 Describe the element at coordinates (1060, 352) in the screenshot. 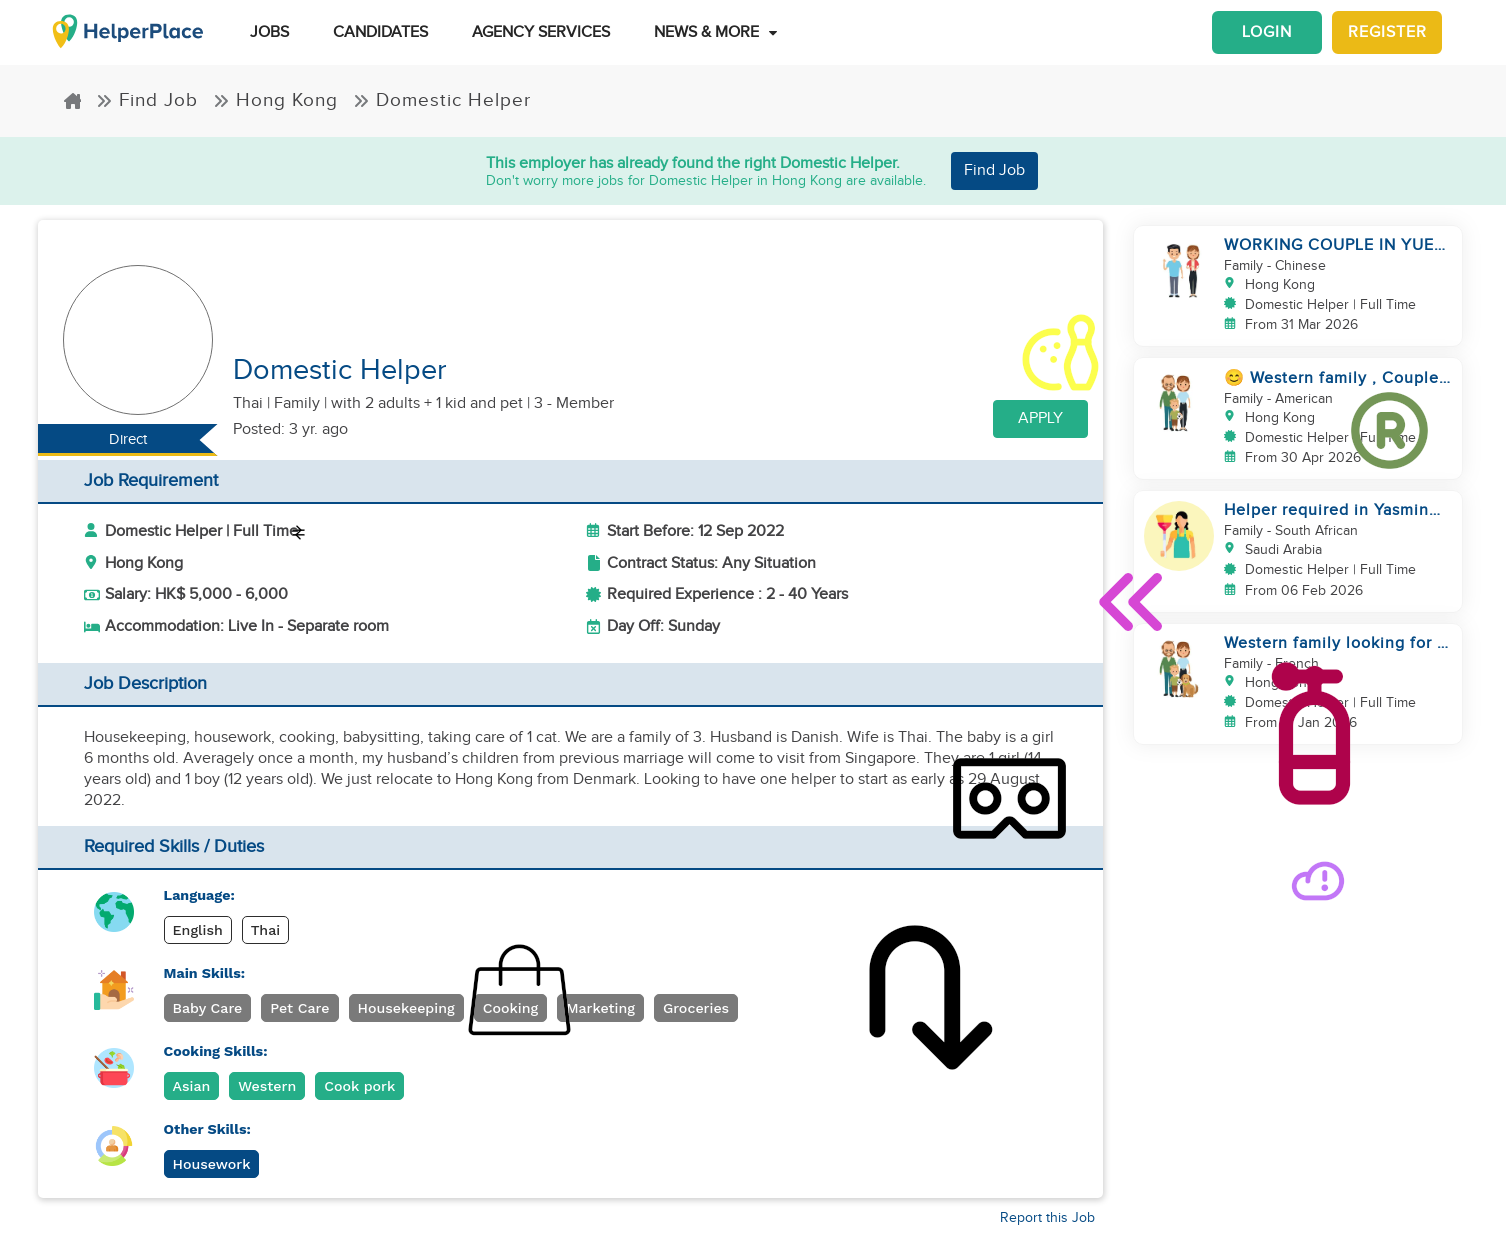

I see `browse bowling alleys nearby` at that location.